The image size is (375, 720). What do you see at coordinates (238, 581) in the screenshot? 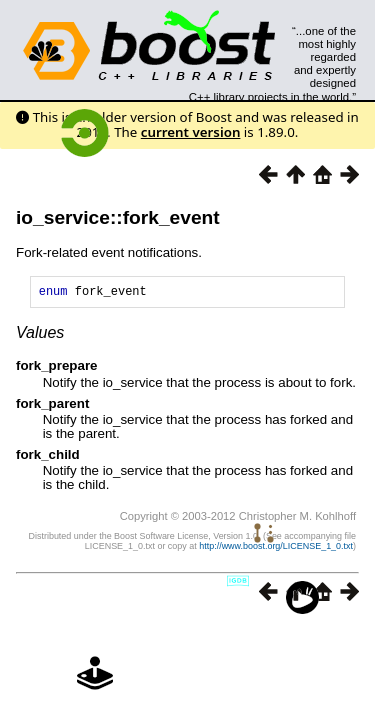
I see `visit IGDB (Internet Game Database) website` at bounding box center [238, 581].